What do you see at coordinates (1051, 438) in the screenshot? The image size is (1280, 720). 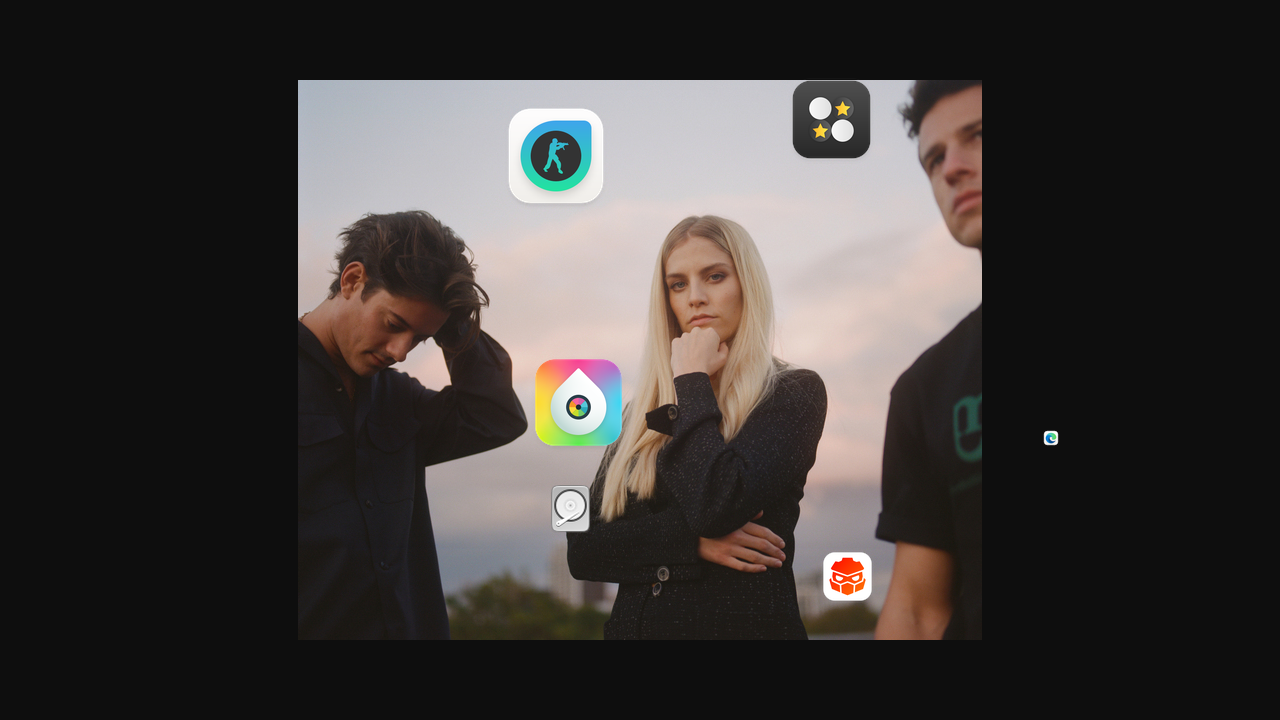 I see `open microsoft edge browser` at bounding box center [1051, 438].